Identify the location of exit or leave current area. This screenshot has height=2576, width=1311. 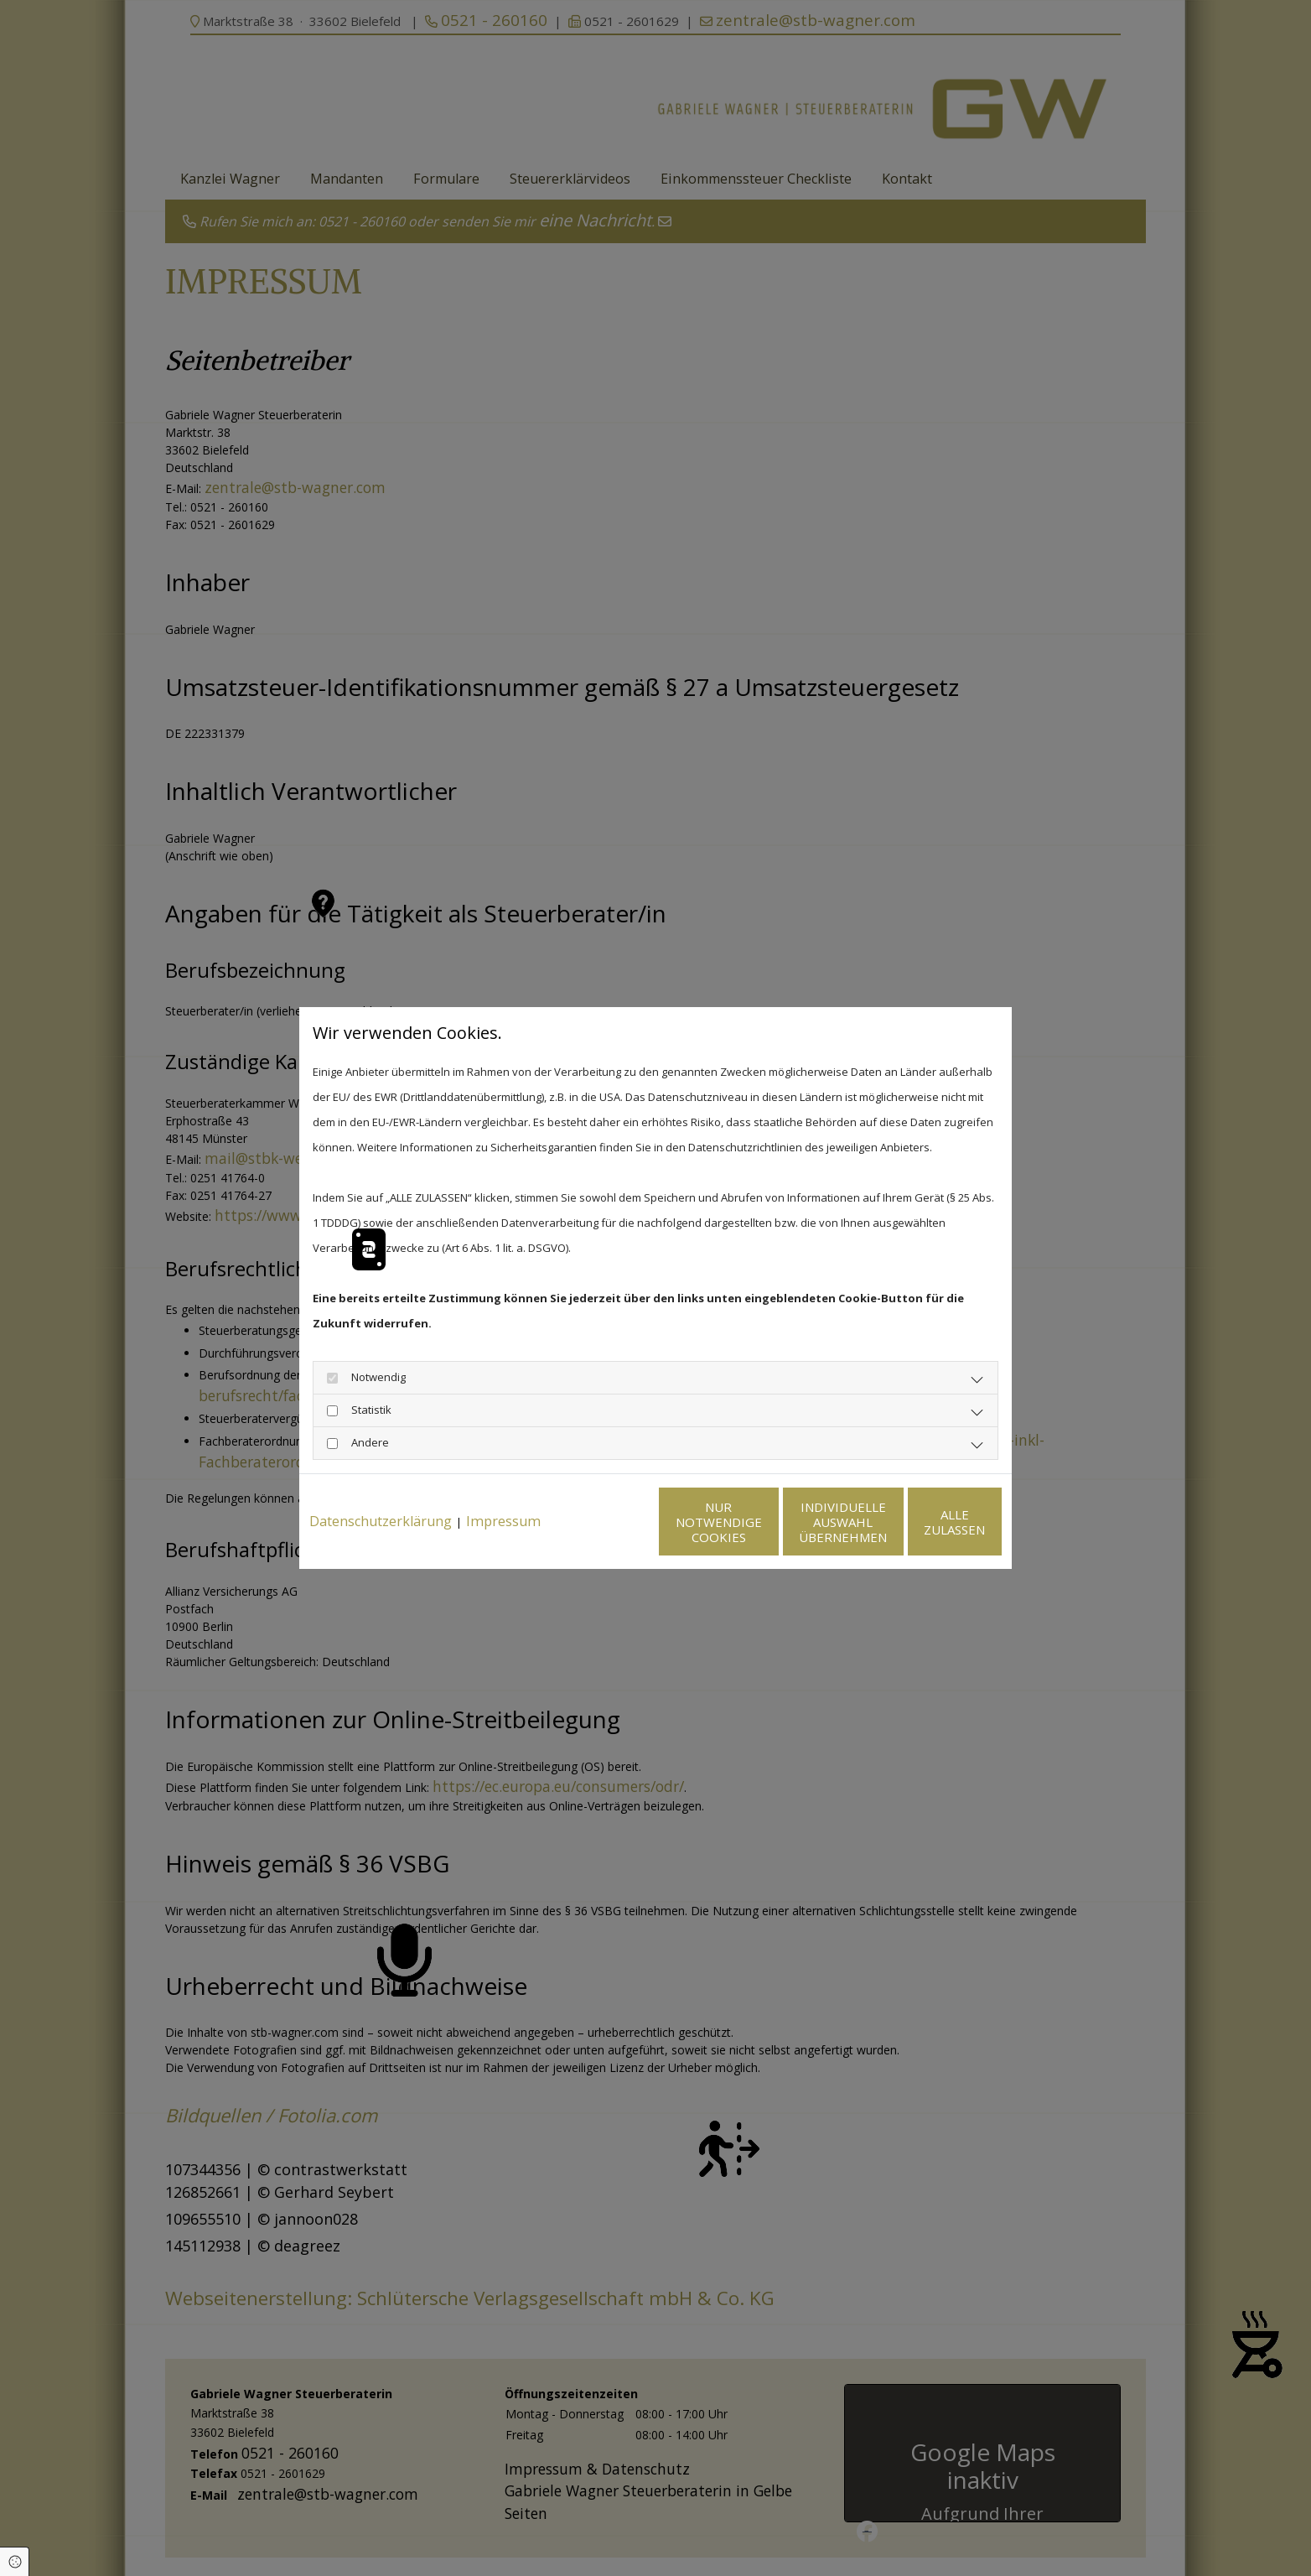
(730, 2148).